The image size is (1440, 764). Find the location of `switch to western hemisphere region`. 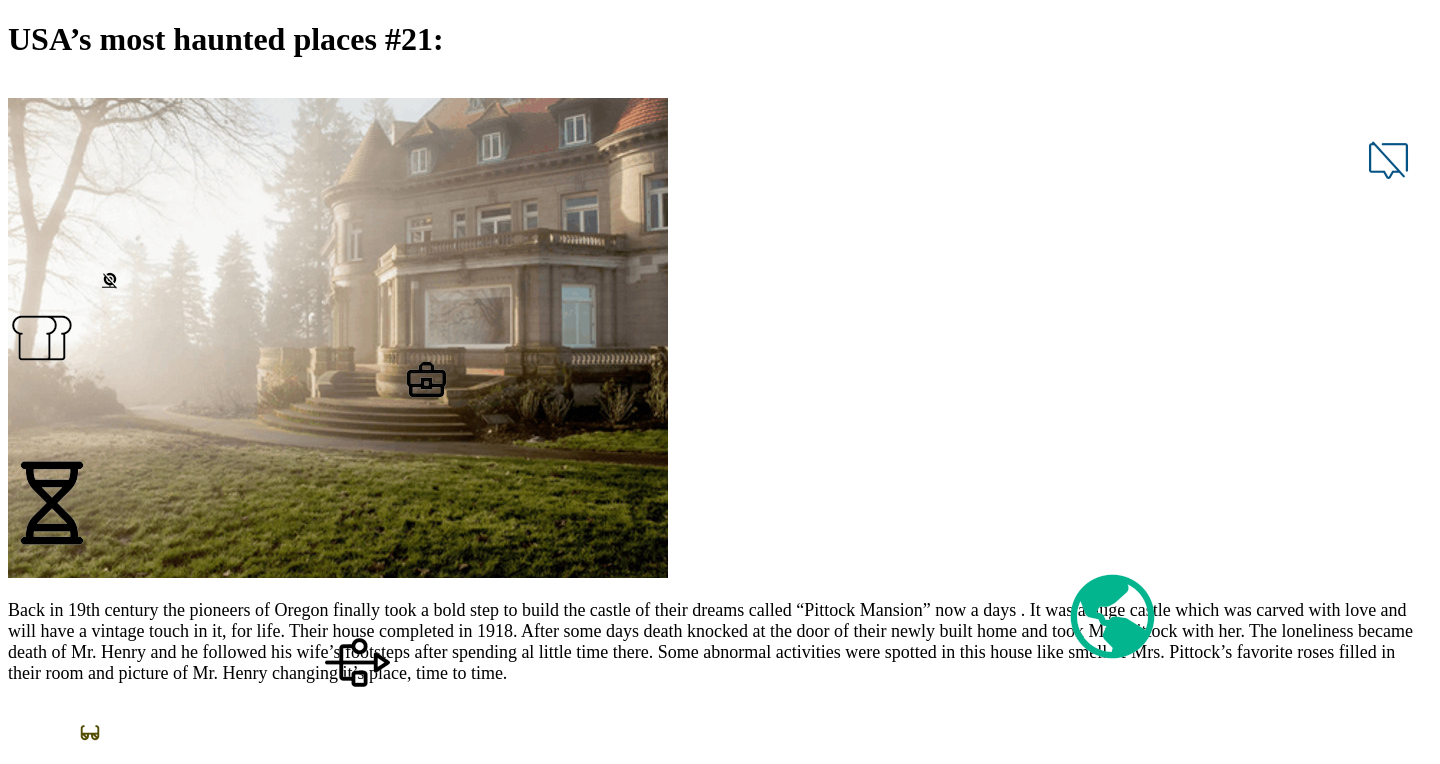

switch to western hemisphere region is located at coordinates (1112, 616).